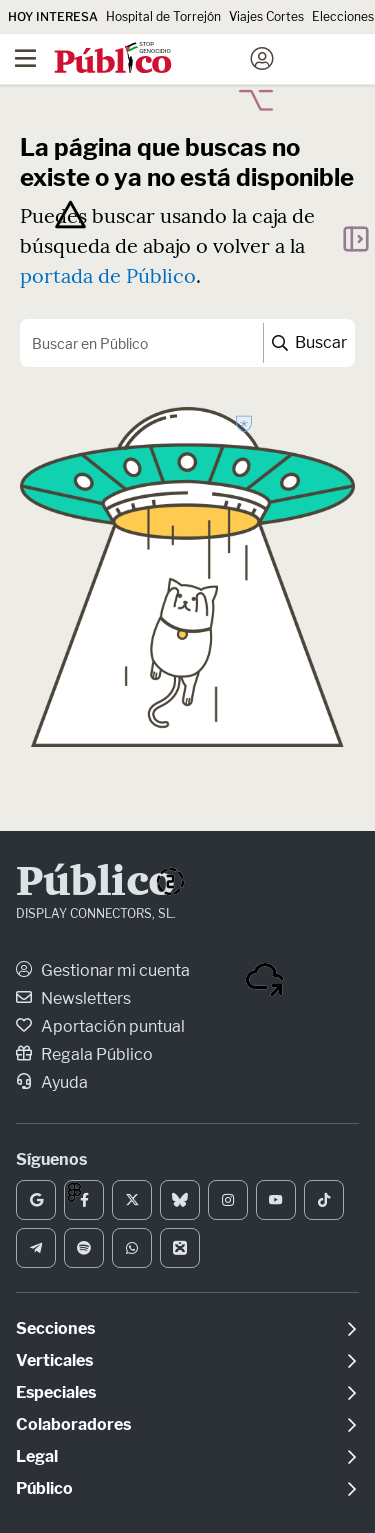  What do you see at coordinates (256, 99) in the screenshot?
I see `access keyboard or input options` at bounding box center [256, 99].